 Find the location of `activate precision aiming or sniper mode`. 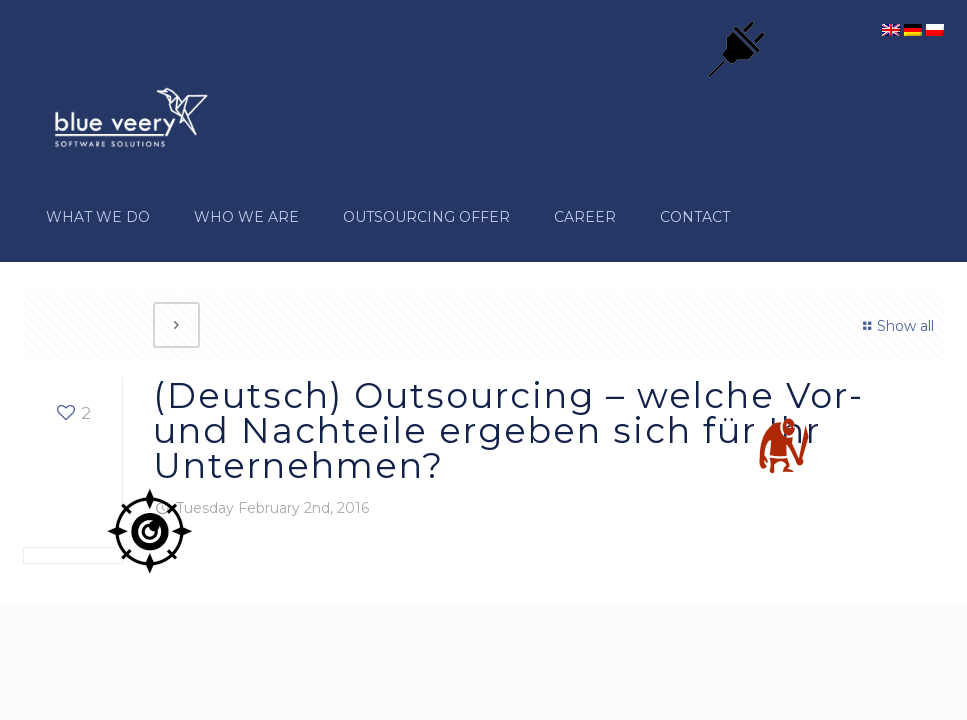

activate precision aiming or sniper mode is located at coordinates (149, 532).